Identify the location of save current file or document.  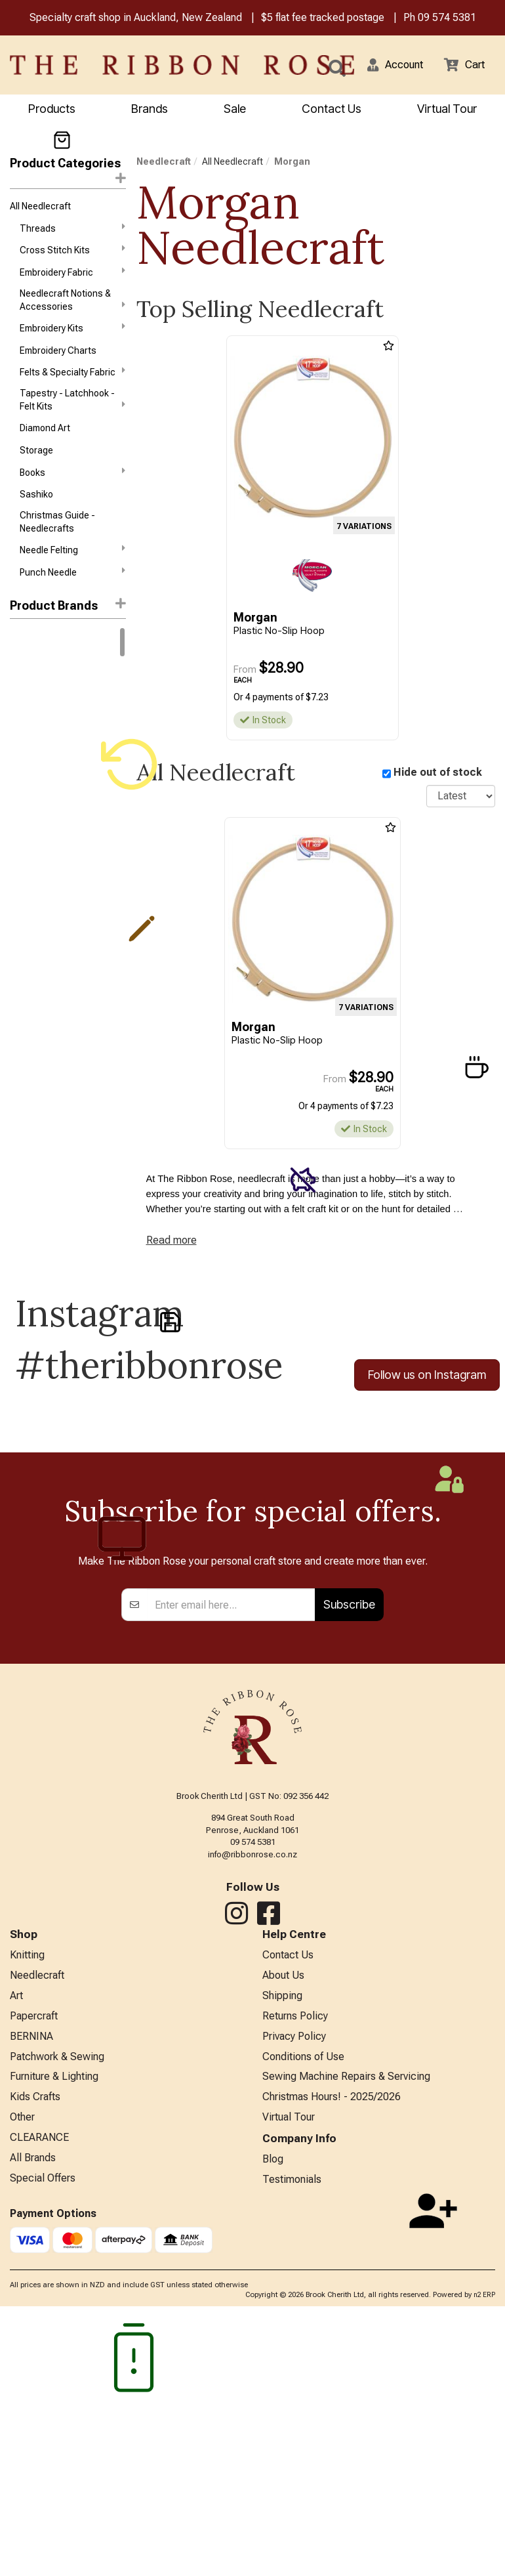
(170, 1322).